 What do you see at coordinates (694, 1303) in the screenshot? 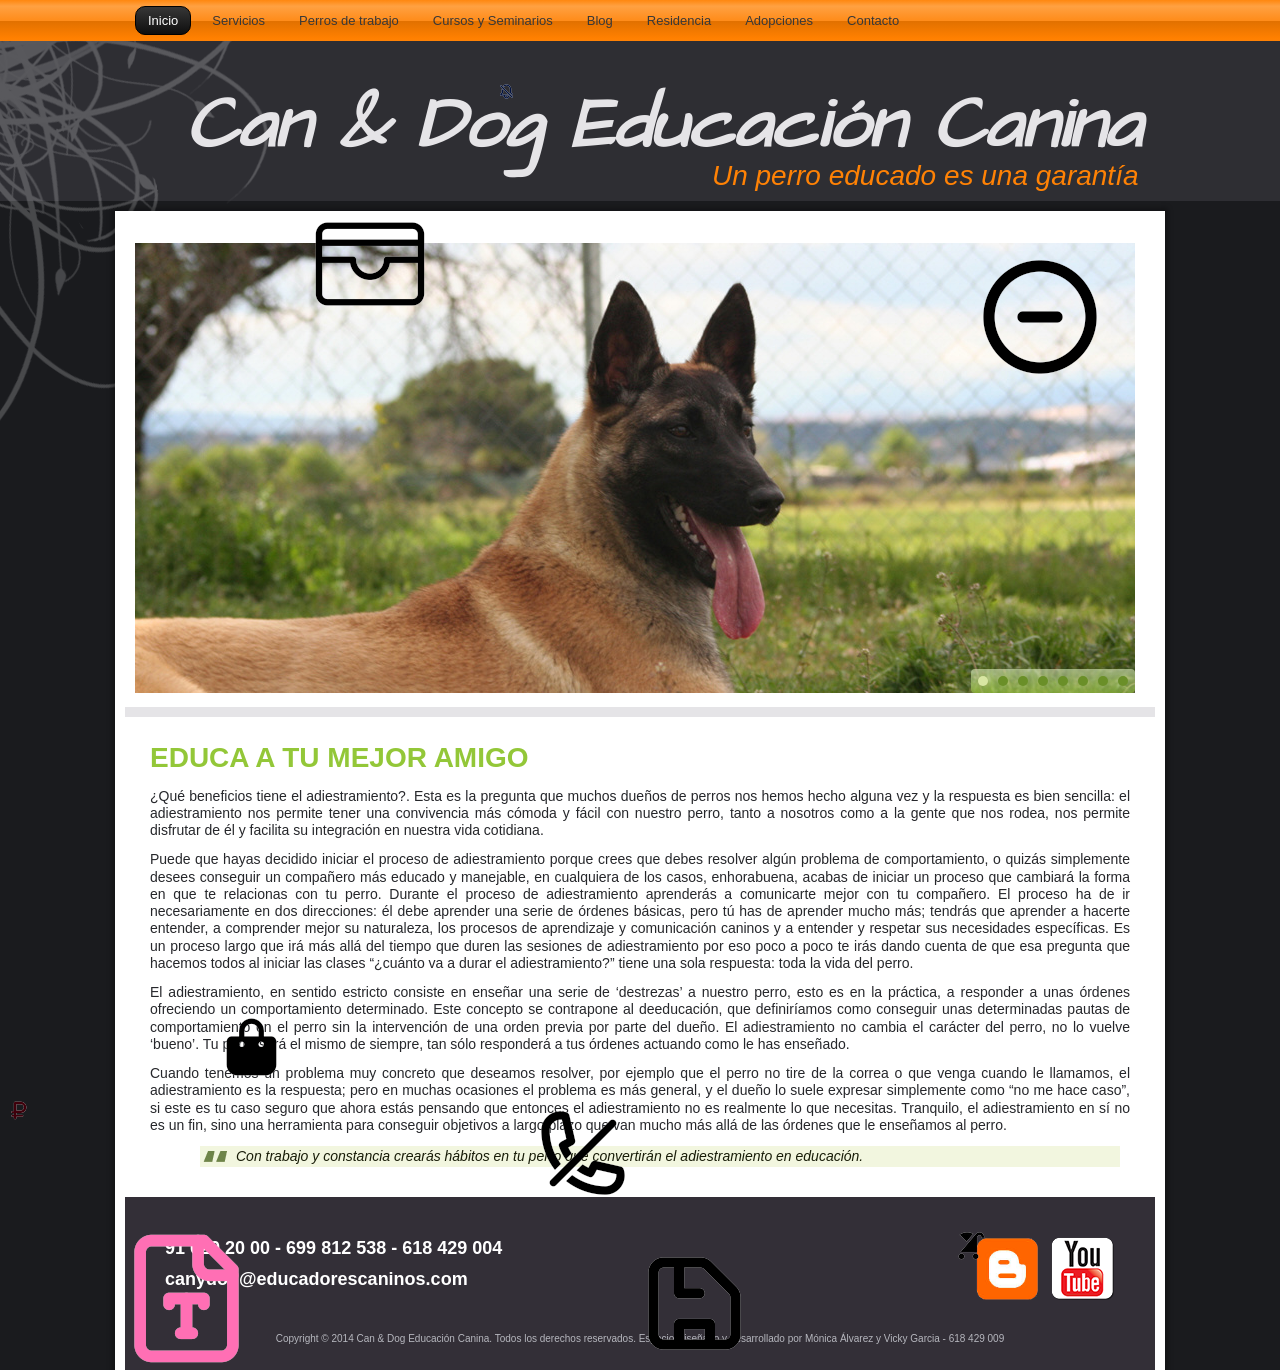
I see `save current file or document` at bounding box center [694, 1303].